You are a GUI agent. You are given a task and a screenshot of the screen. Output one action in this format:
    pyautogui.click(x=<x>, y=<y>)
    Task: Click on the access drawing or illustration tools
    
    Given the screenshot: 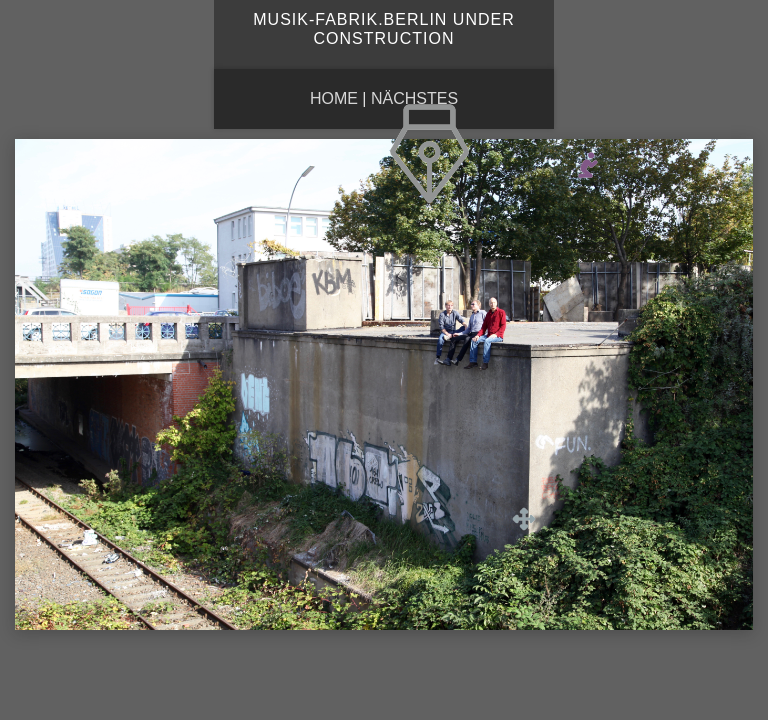 What is the action you would take?
    pyautogui.click(x=429, y=150)
    